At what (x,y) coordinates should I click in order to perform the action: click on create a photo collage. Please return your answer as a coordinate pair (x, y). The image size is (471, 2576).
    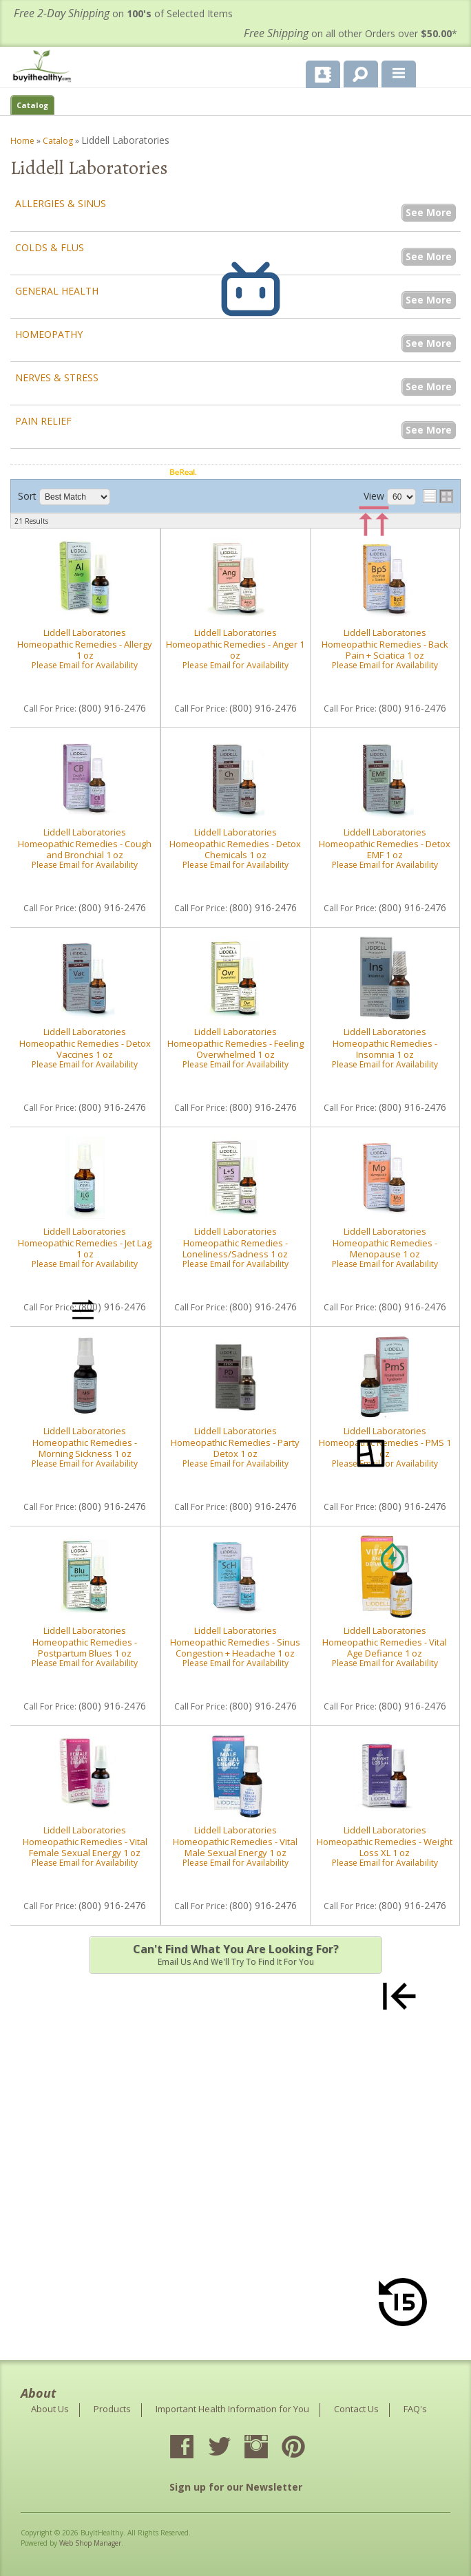
    Looking at the image, I should click on (370, 1453).